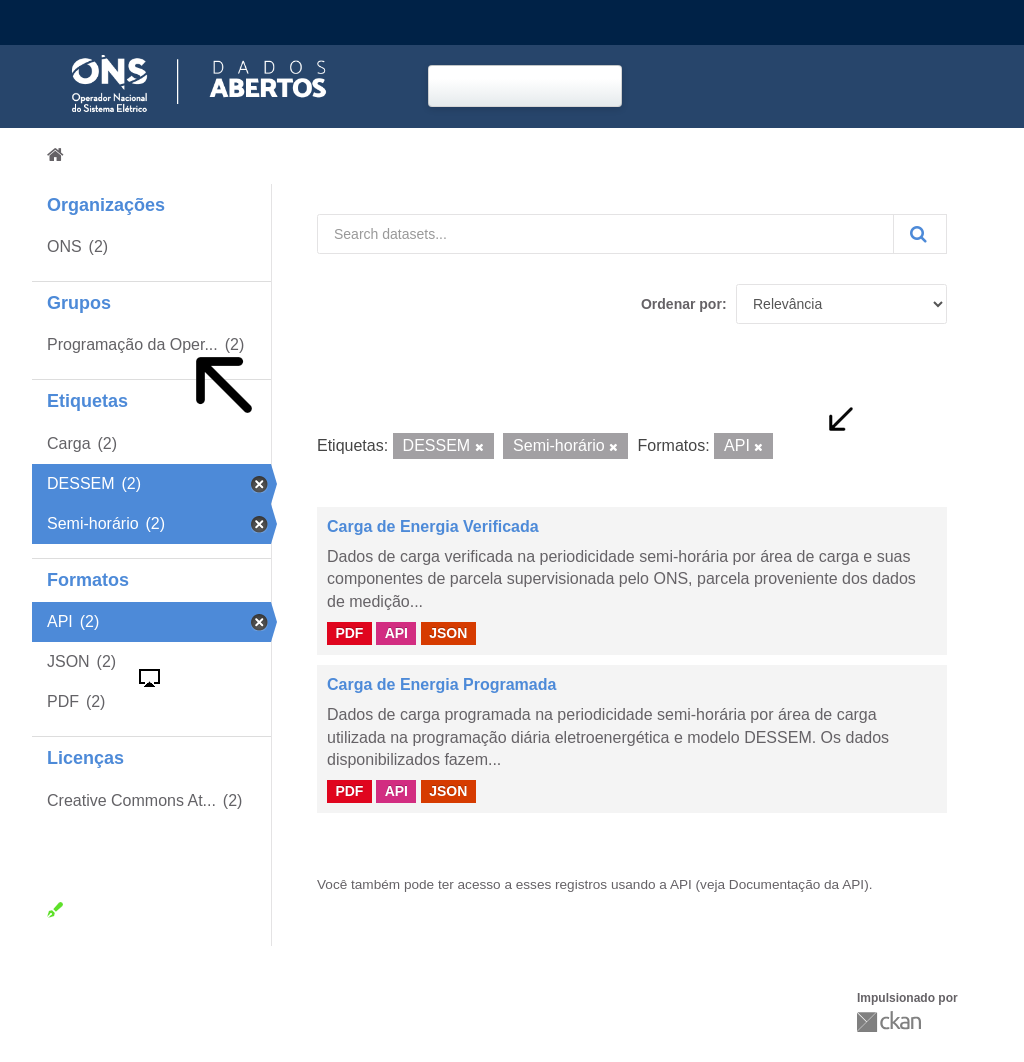 The width and height of the screenshot is (1024, 1062). I want to click on indicates an incoming call was received, so click(840, 419).